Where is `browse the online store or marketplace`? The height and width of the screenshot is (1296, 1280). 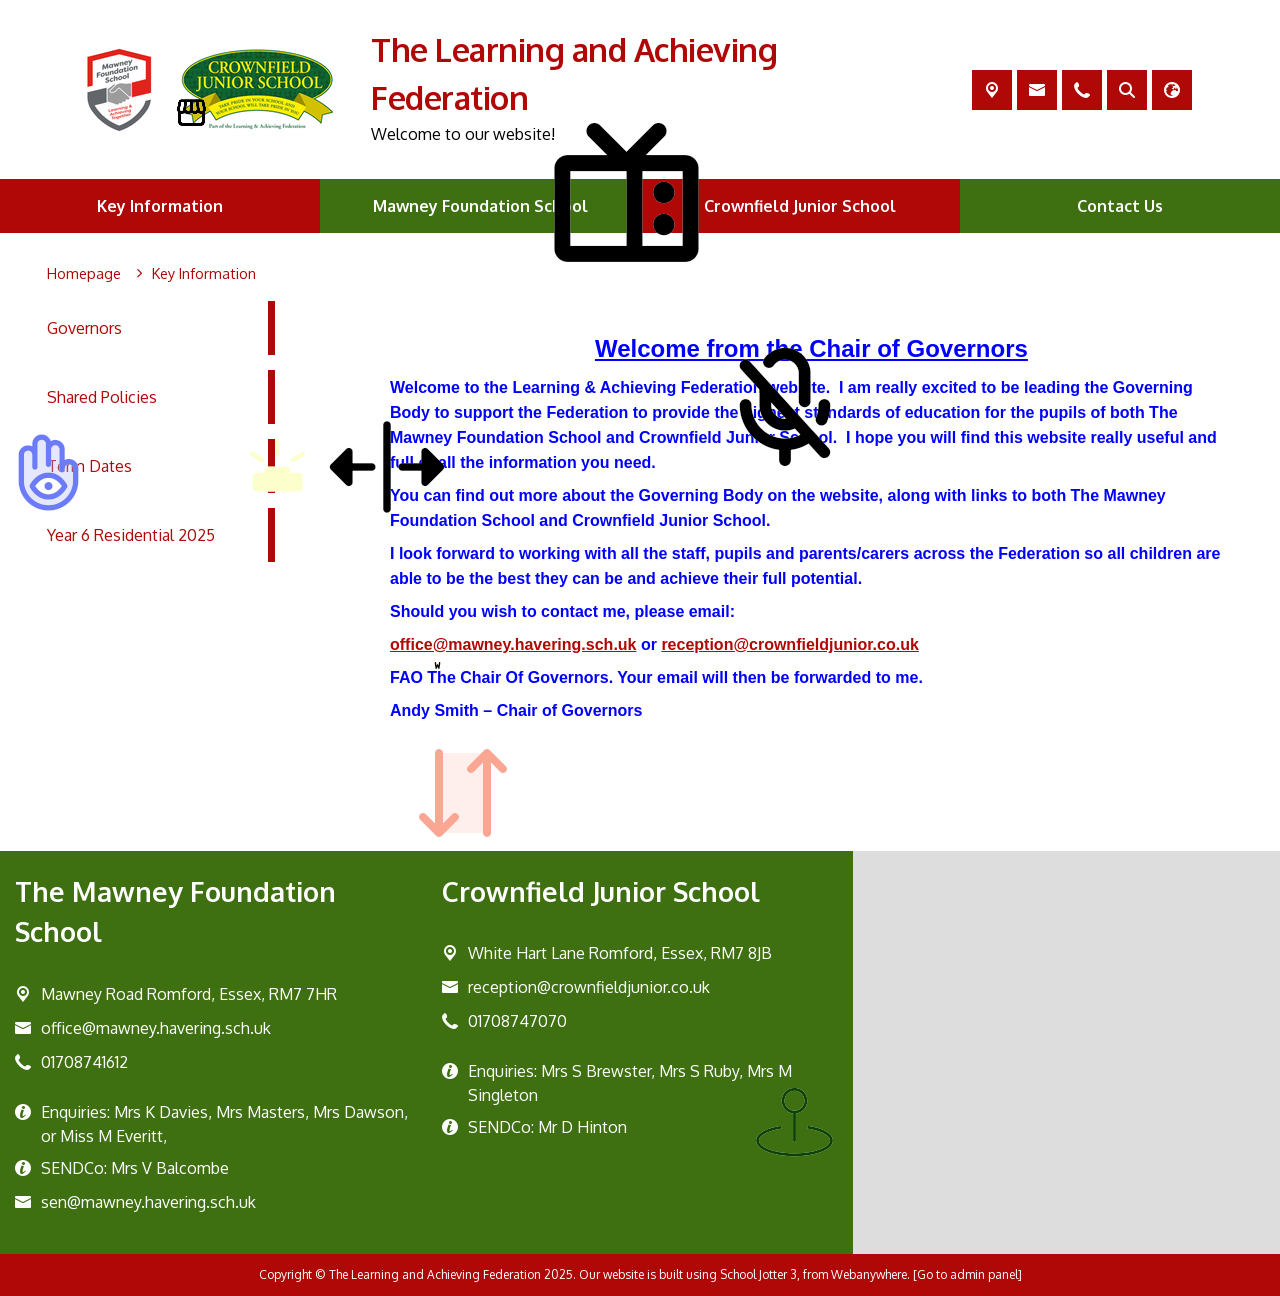
browse the online store or marketplace is located at coordinates (191, 112).